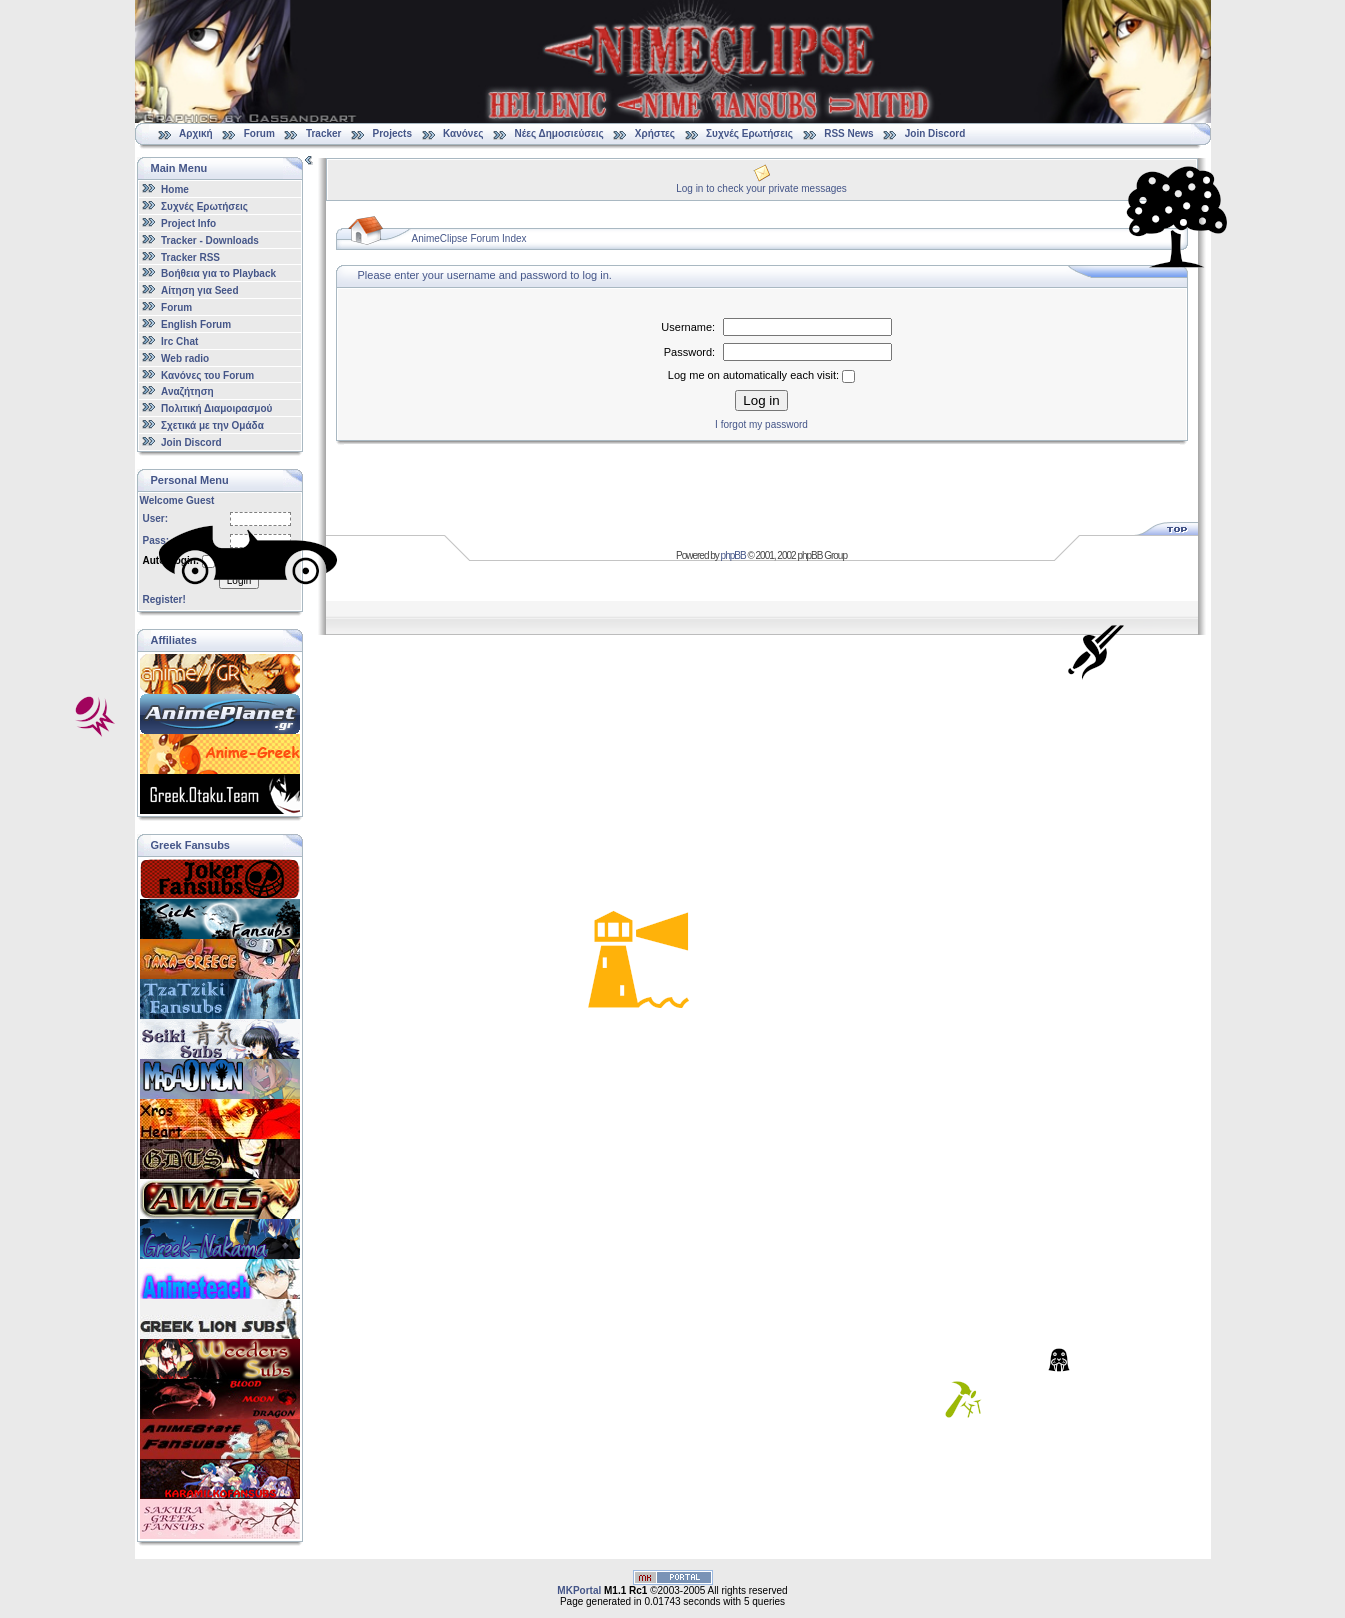 This screenshot has height=1618, width=1345. I want to click on access construction or building tools, so click(963, 1399).